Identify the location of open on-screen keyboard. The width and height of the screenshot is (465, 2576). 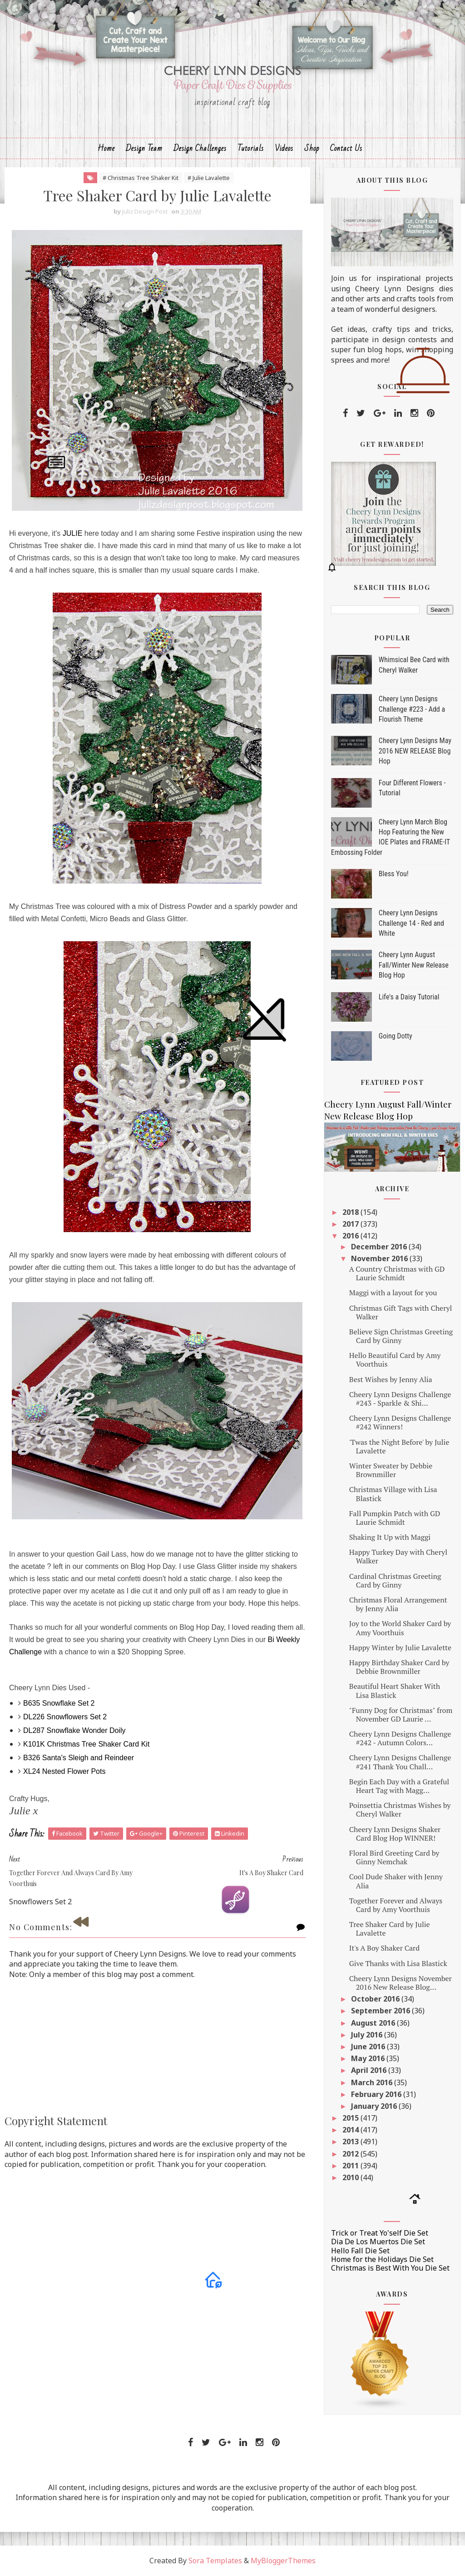
(56, 462).